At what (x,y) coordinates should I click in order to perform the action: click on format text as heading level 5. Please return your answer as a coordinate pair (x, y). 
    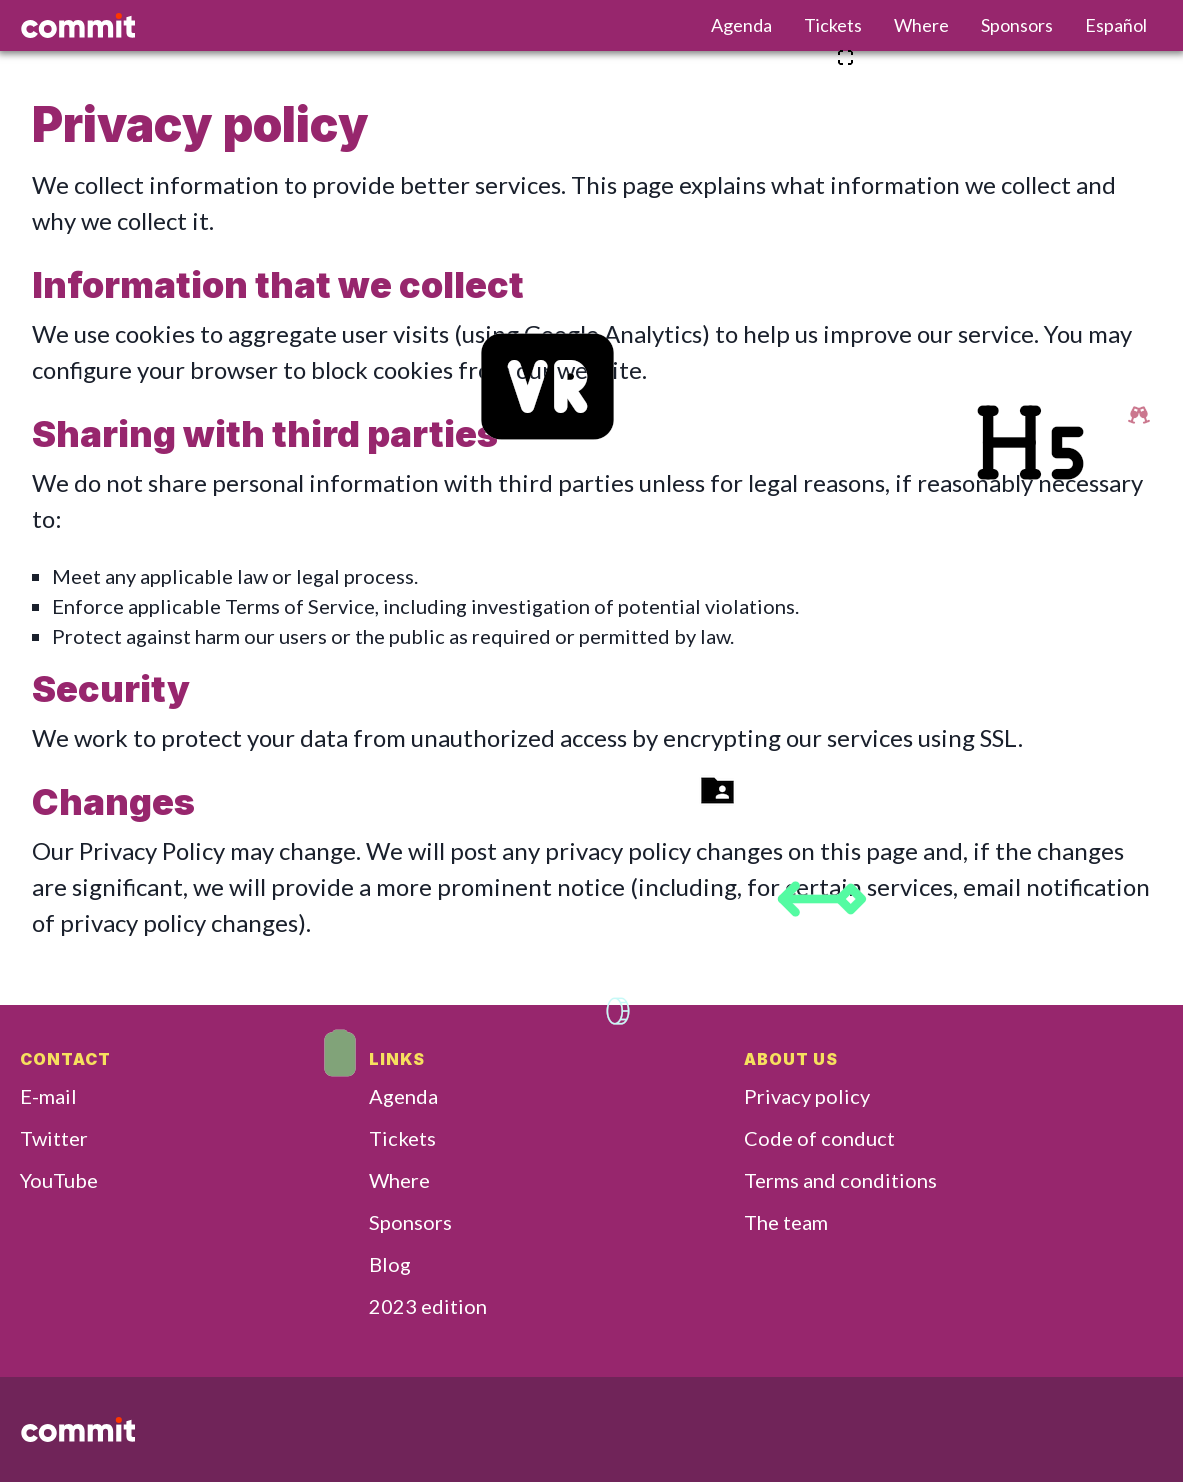
    Looking at the image, I should click on (1030, 442).